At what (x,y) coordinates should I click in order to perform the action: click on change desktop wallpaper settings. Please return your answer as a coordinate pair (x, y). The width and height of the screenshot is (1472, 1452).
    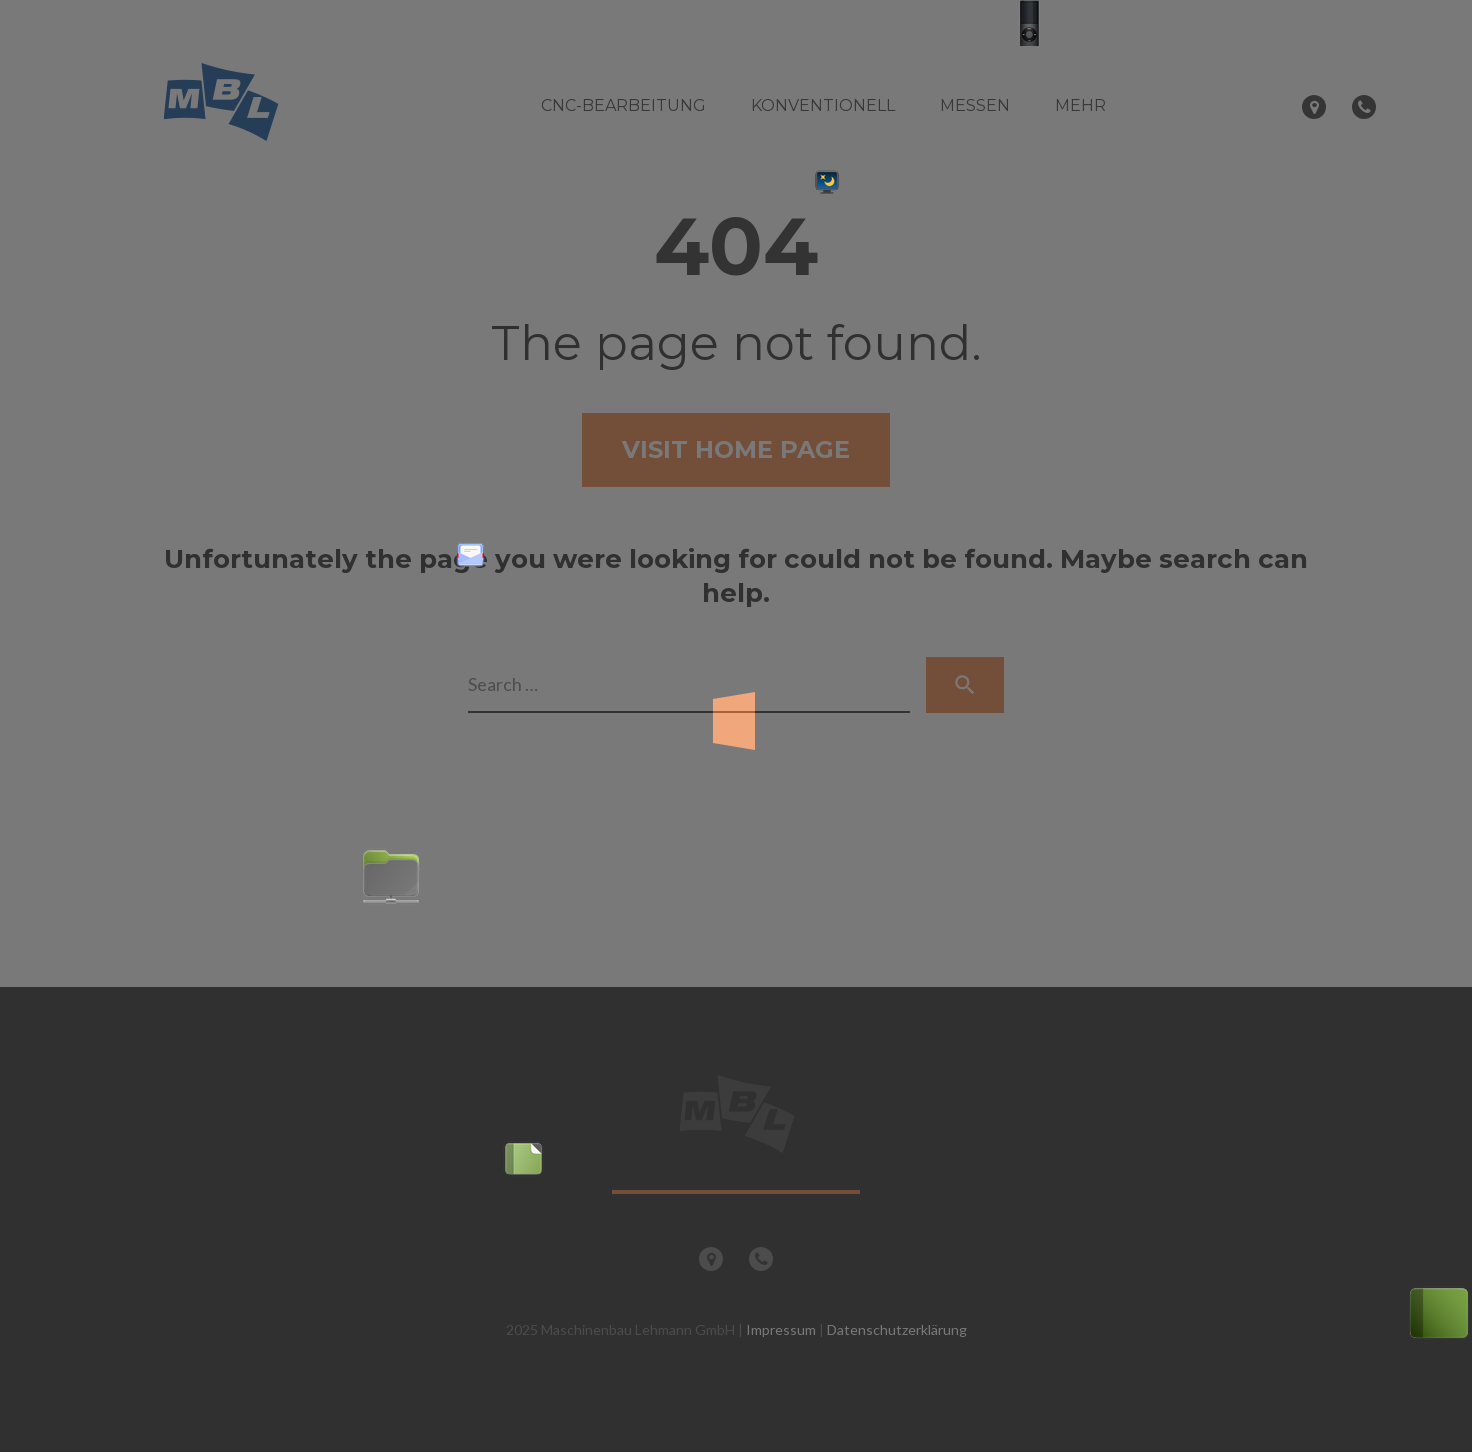
    Looking at the image, I should click on (523, 1157).